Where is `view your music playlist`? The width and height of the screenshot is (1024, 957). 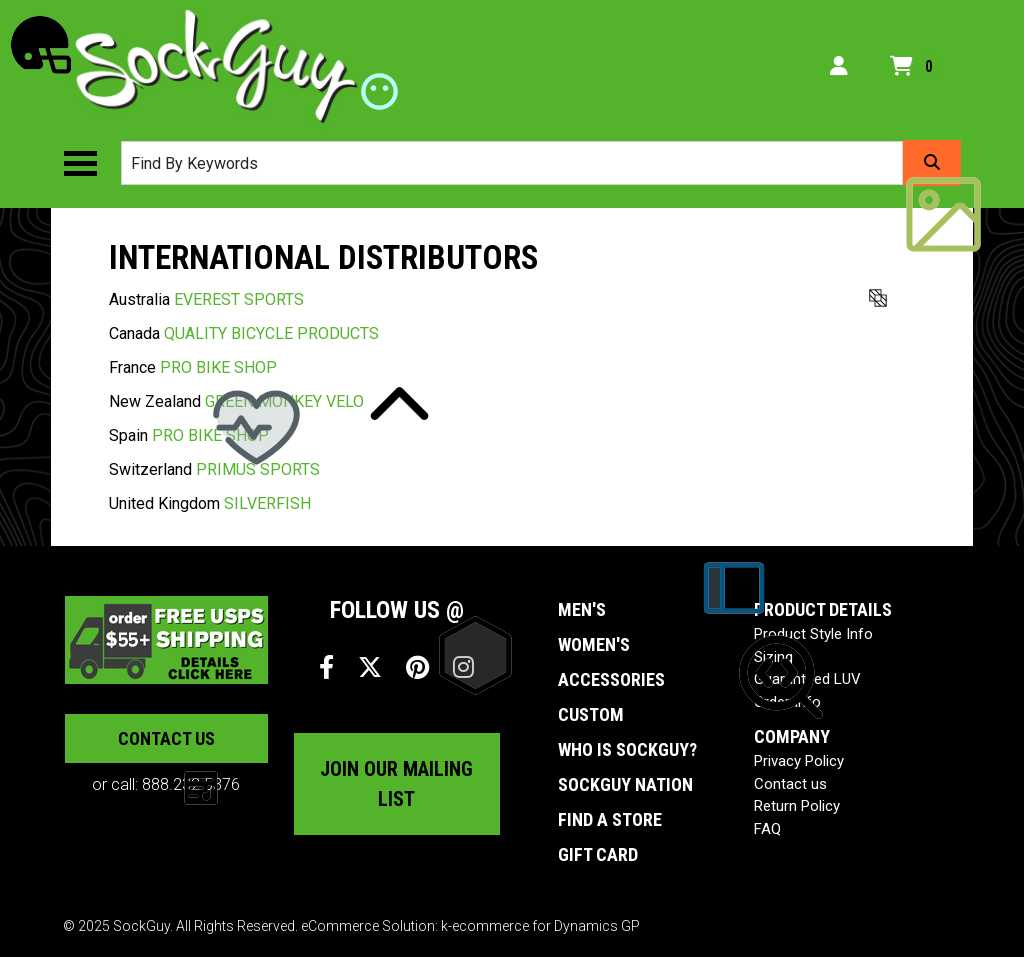 view your music playlist is located at coordinates (201, 788).